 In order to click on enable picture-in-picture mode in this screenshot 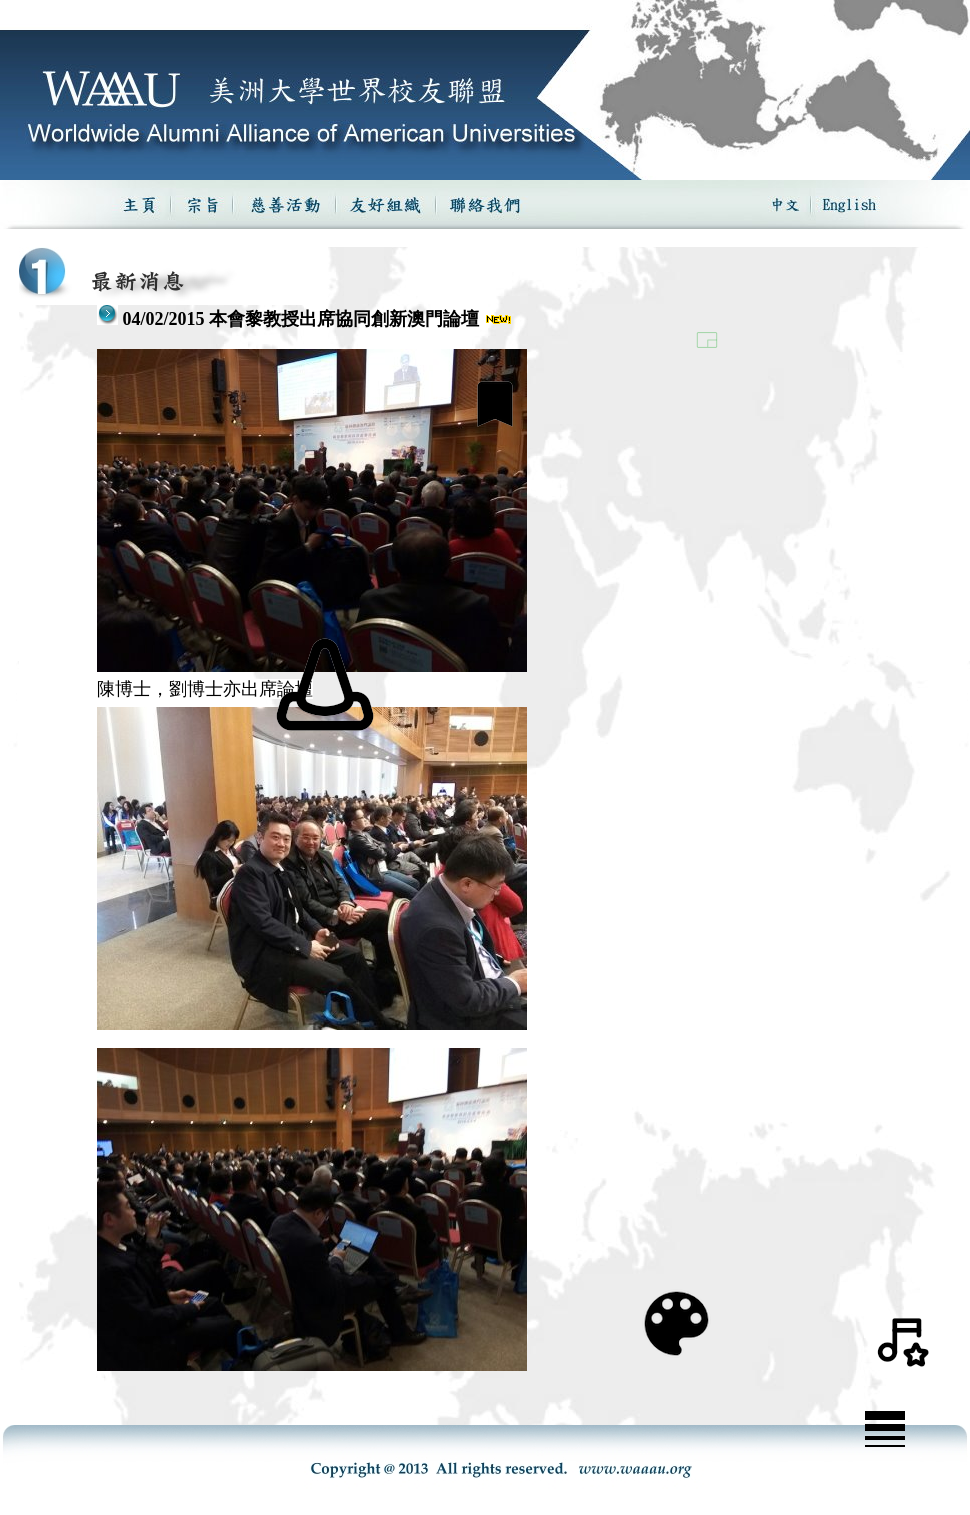, I will do `click(707, 340)`.